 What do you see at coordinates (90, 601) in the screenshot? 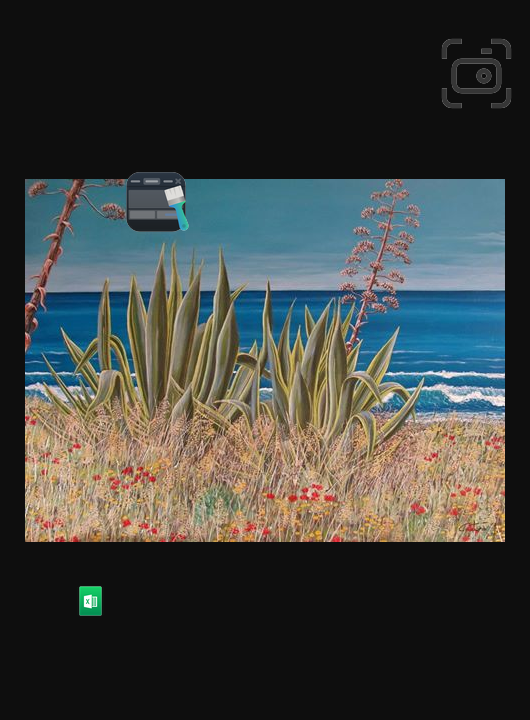
I see `spreadsheet template file` at bounding box center [90, 601].